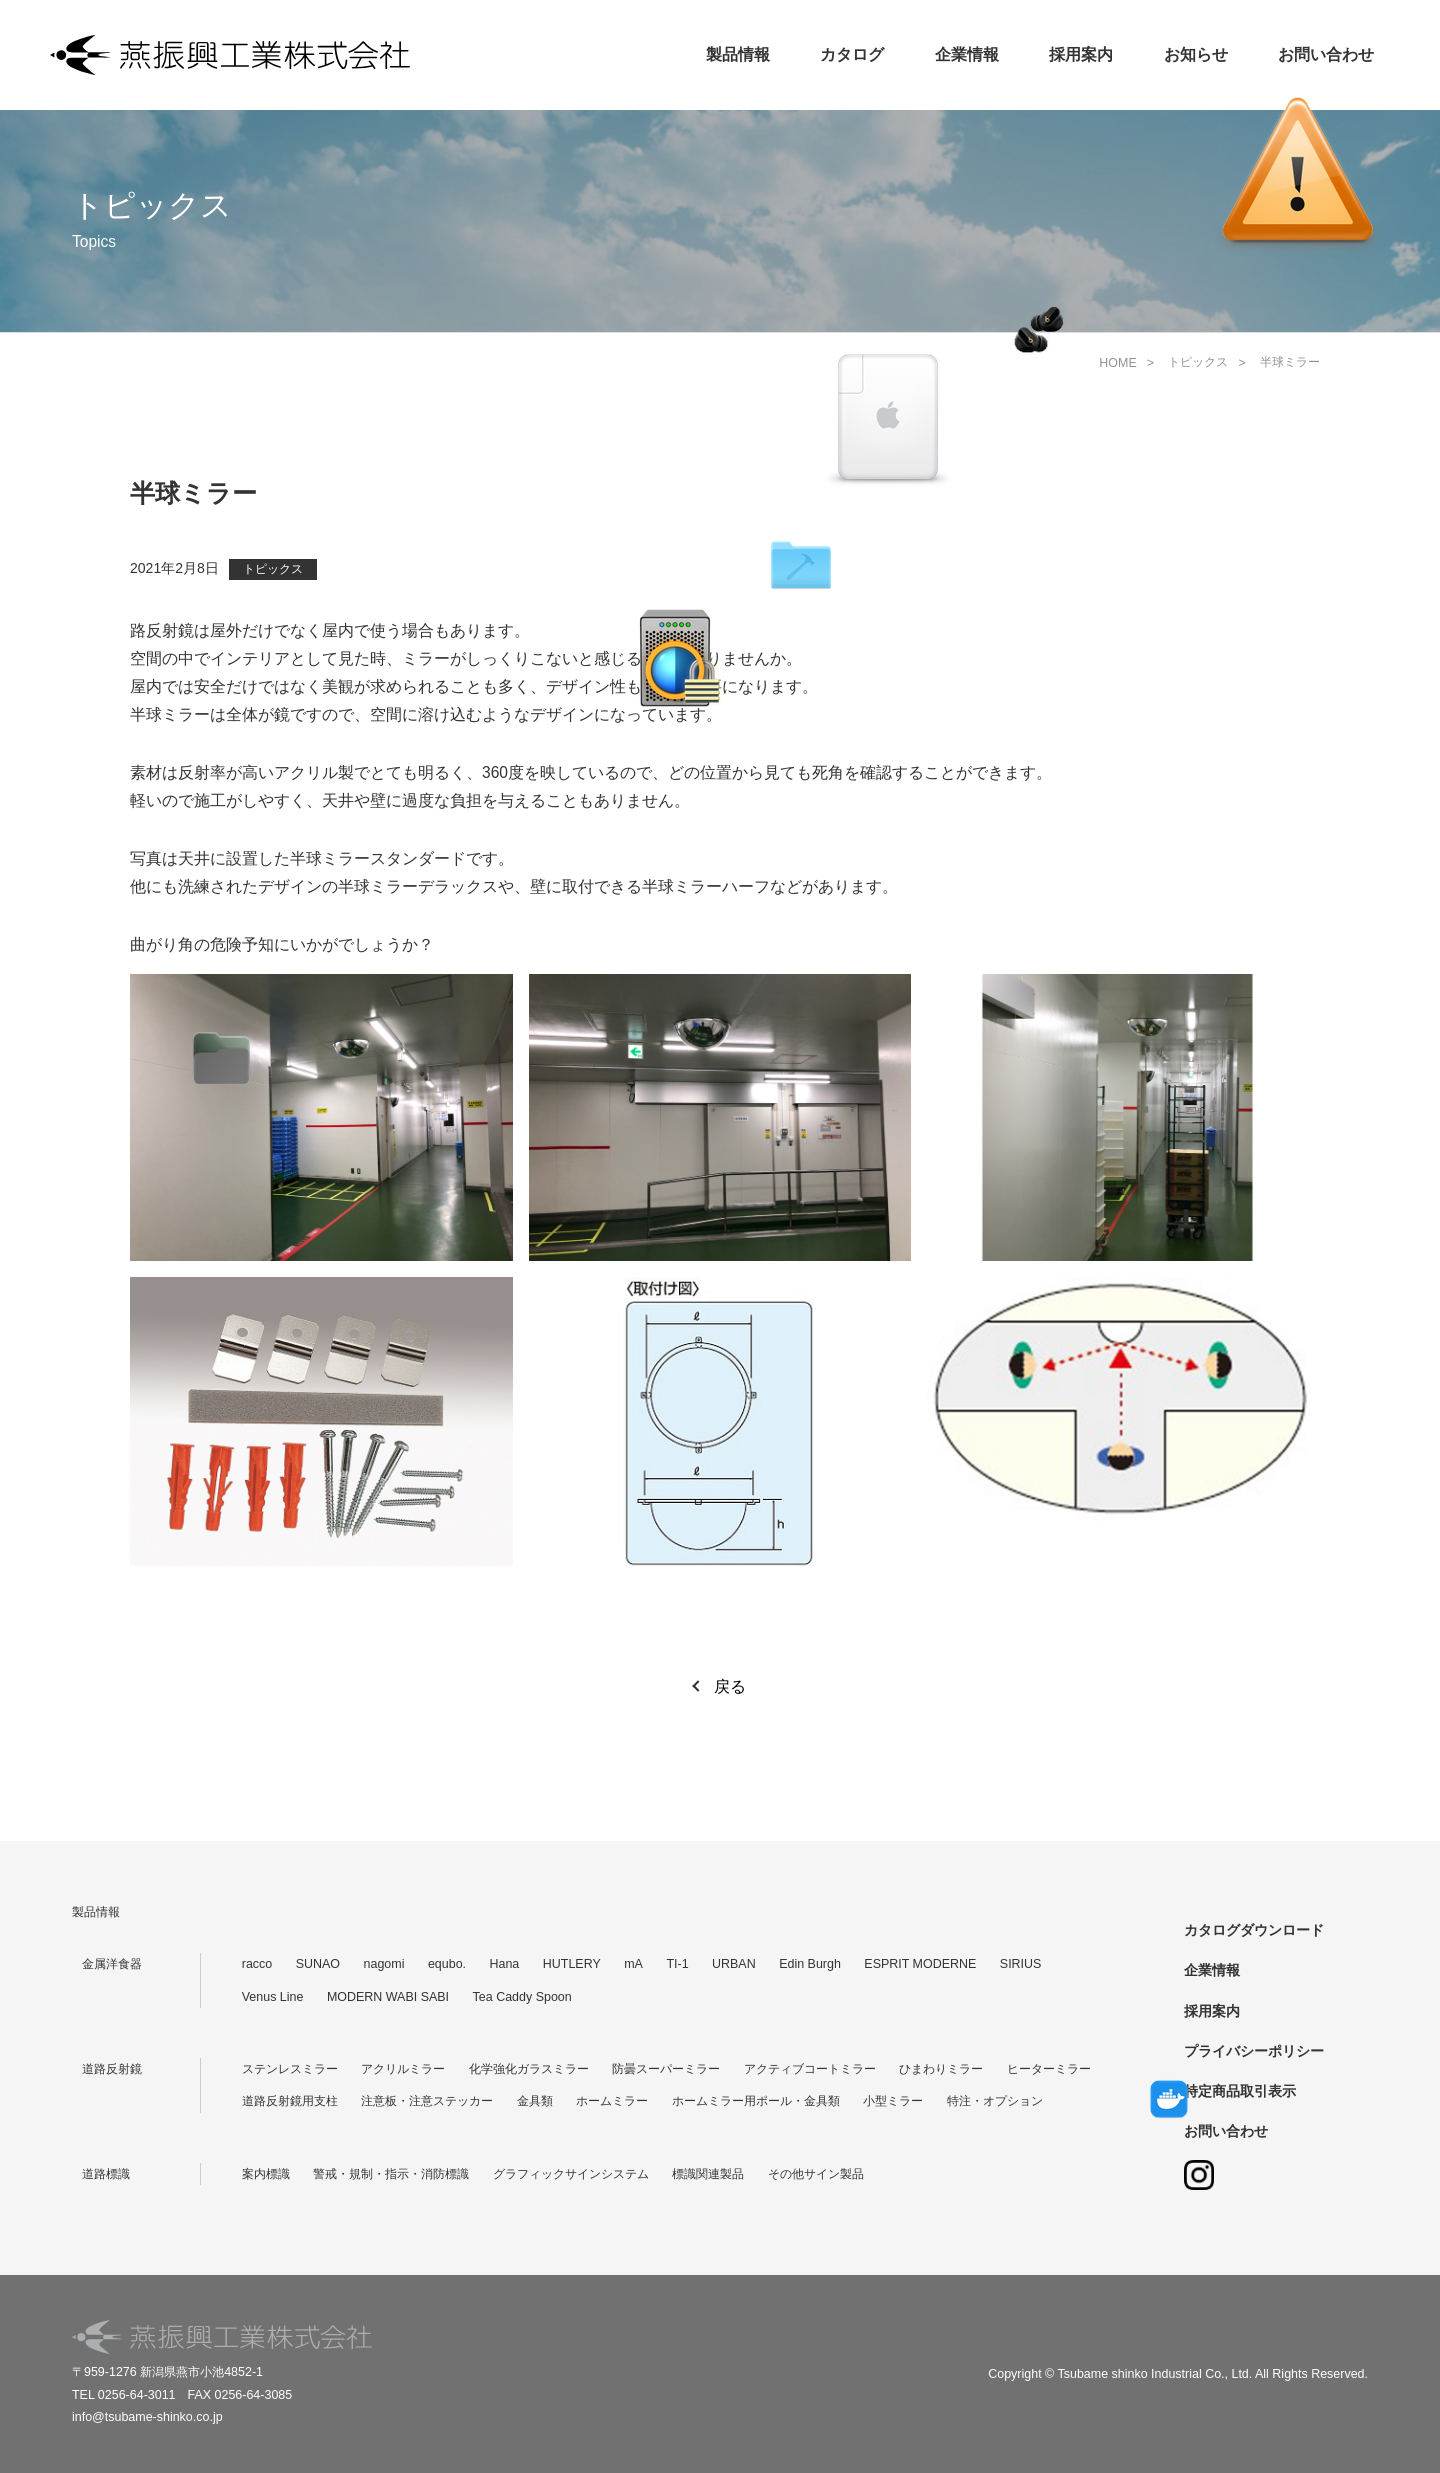  What do you see at coordinates (1169, 2099) in the screenshot?
I see `open Docker desktop application` at bounding box center [1169, 2099].